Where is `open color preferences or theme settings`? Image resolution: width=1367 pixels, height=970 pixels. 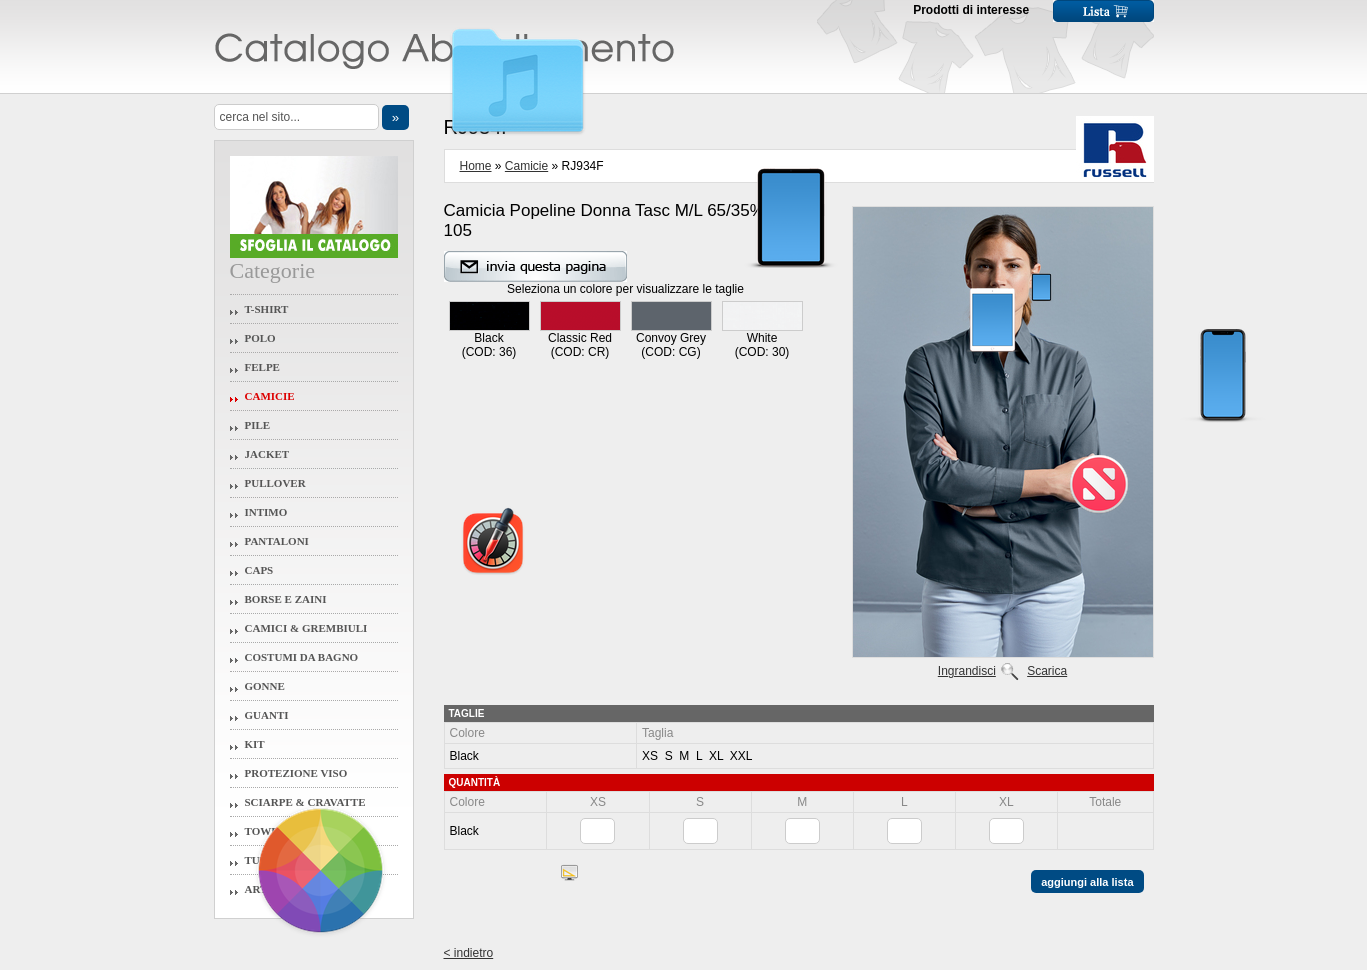 open color preferences or theme settings is located at coordinates (320, 870).